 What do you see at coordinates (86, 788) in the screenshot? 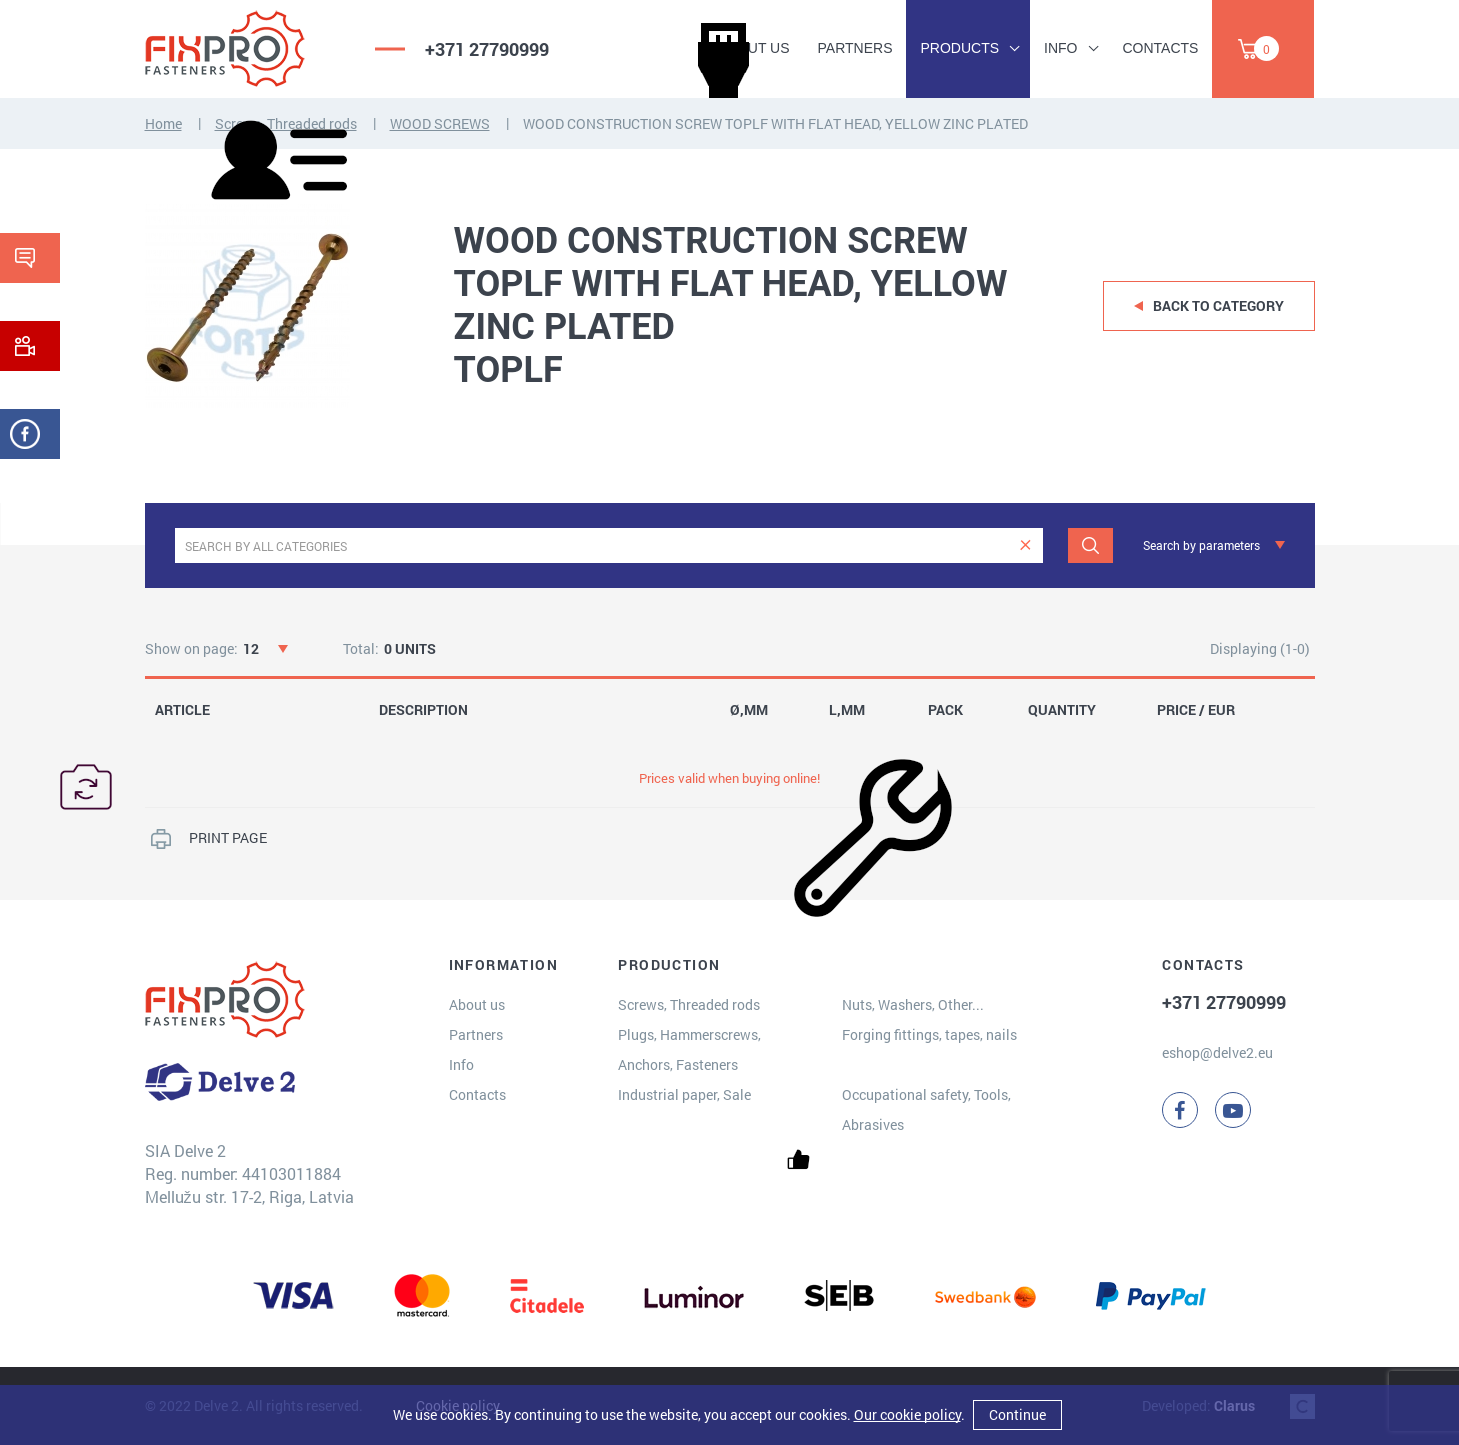
I see `switch between front and rear camera` at bounding box center [86, 788].